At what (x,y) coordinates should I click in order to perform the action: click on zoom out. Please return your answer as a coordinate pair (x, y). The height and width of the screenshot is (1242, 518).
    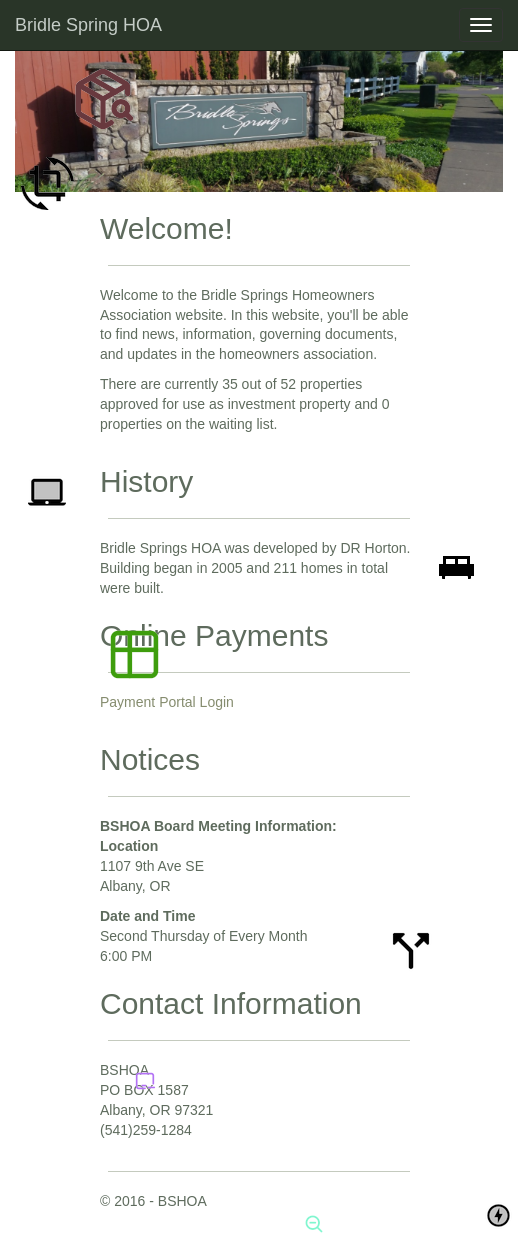
    Looking at the image, I should click on (314, 1224).